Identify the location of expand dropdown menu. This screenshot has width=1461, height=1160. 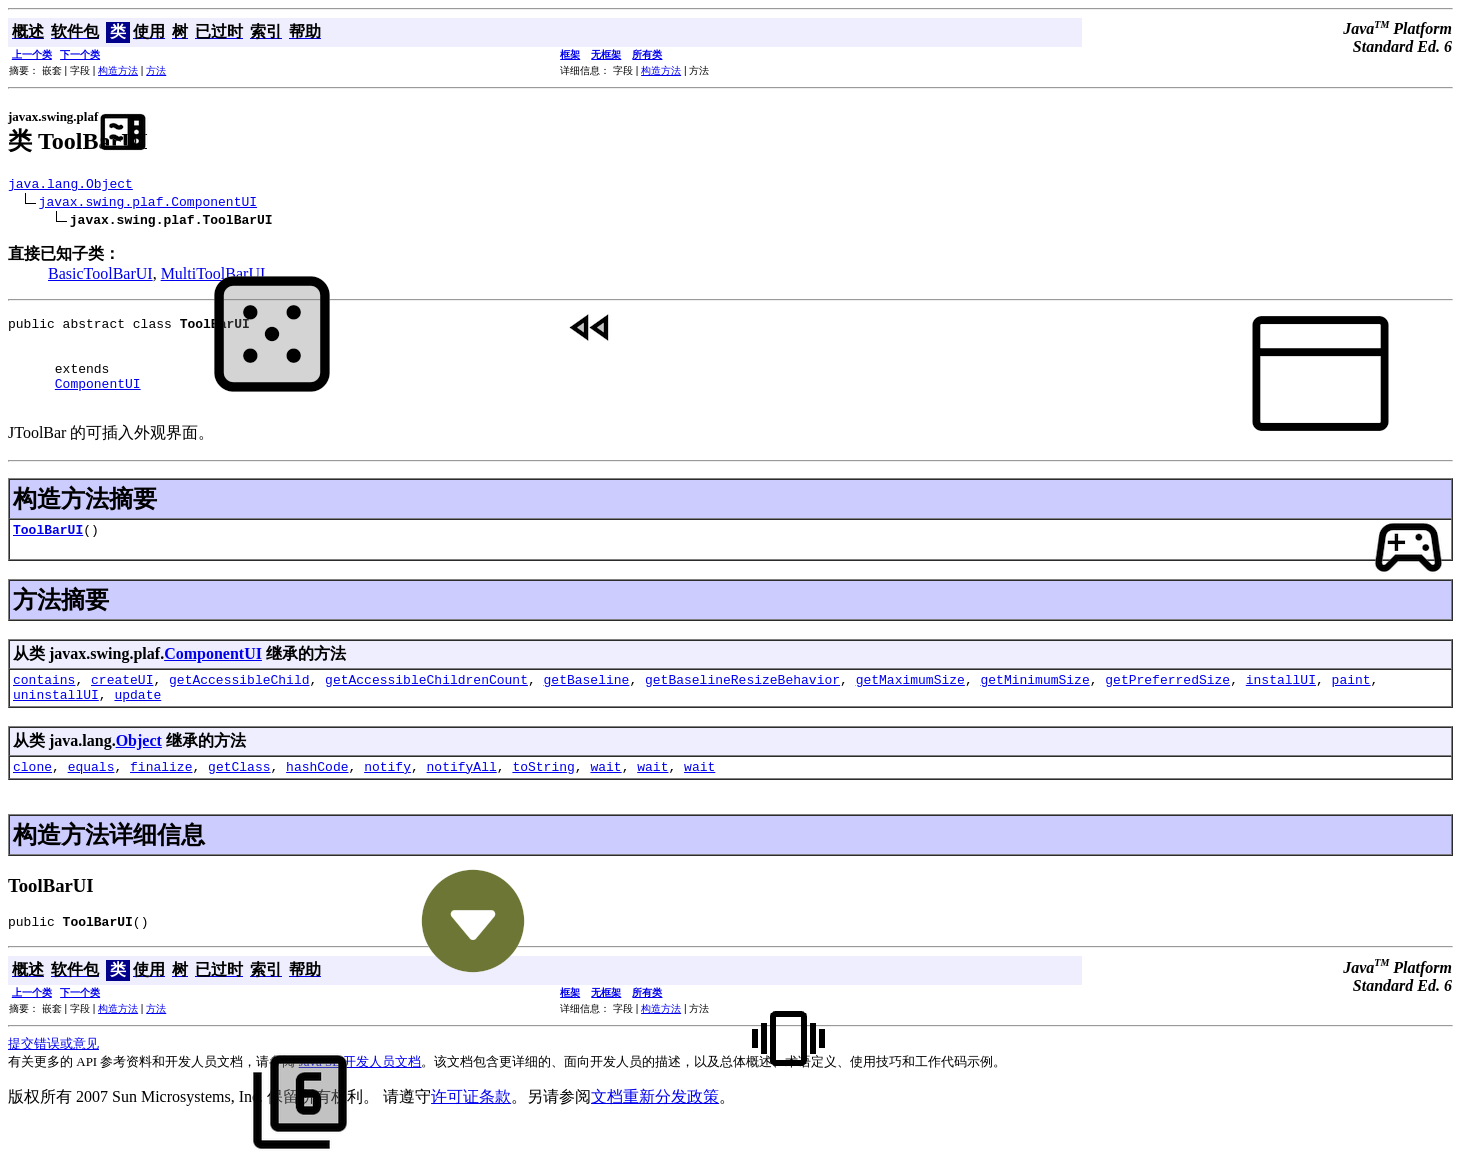
(473, 921).